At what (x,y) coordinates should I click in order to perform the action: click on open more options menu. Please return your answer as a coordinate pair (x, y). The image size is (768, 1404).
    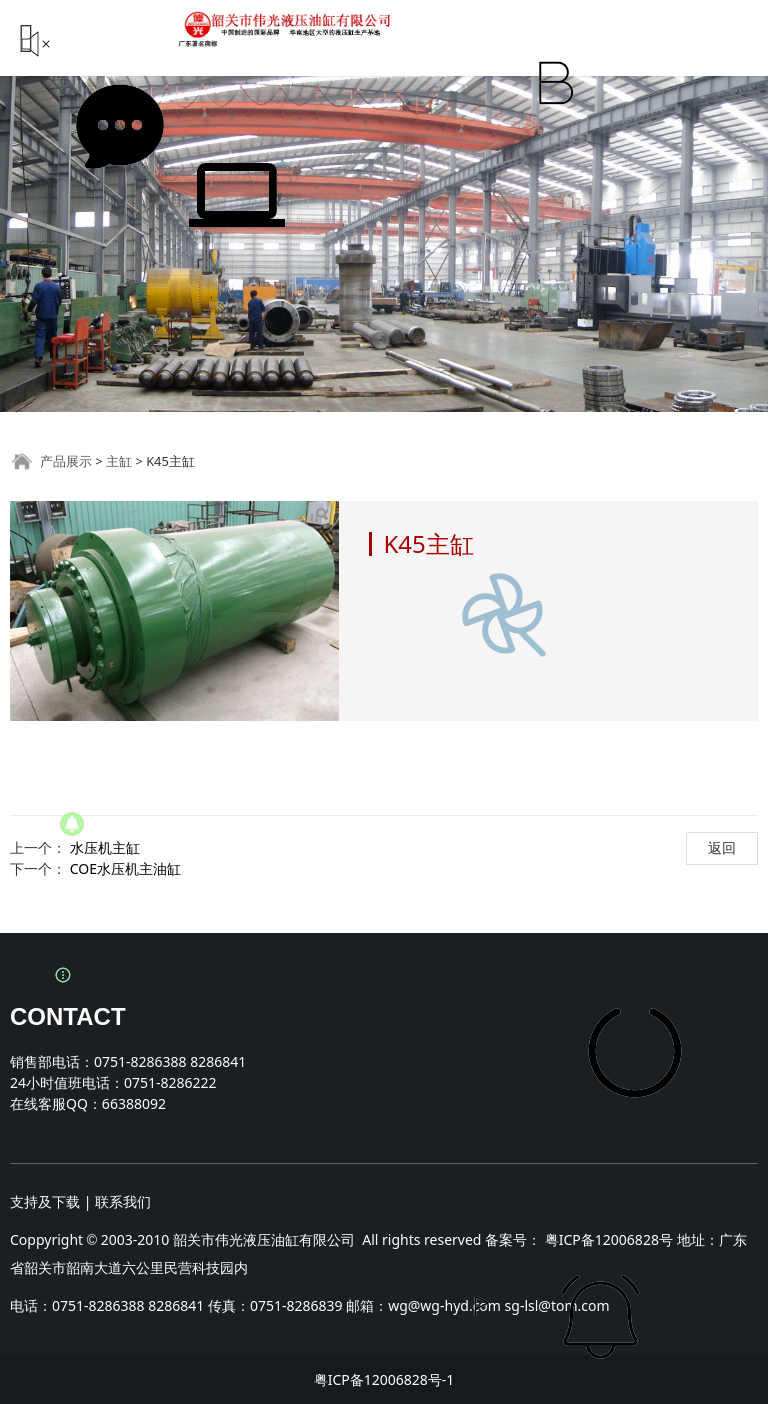
    Looking at the image, I should click on (63, 975).